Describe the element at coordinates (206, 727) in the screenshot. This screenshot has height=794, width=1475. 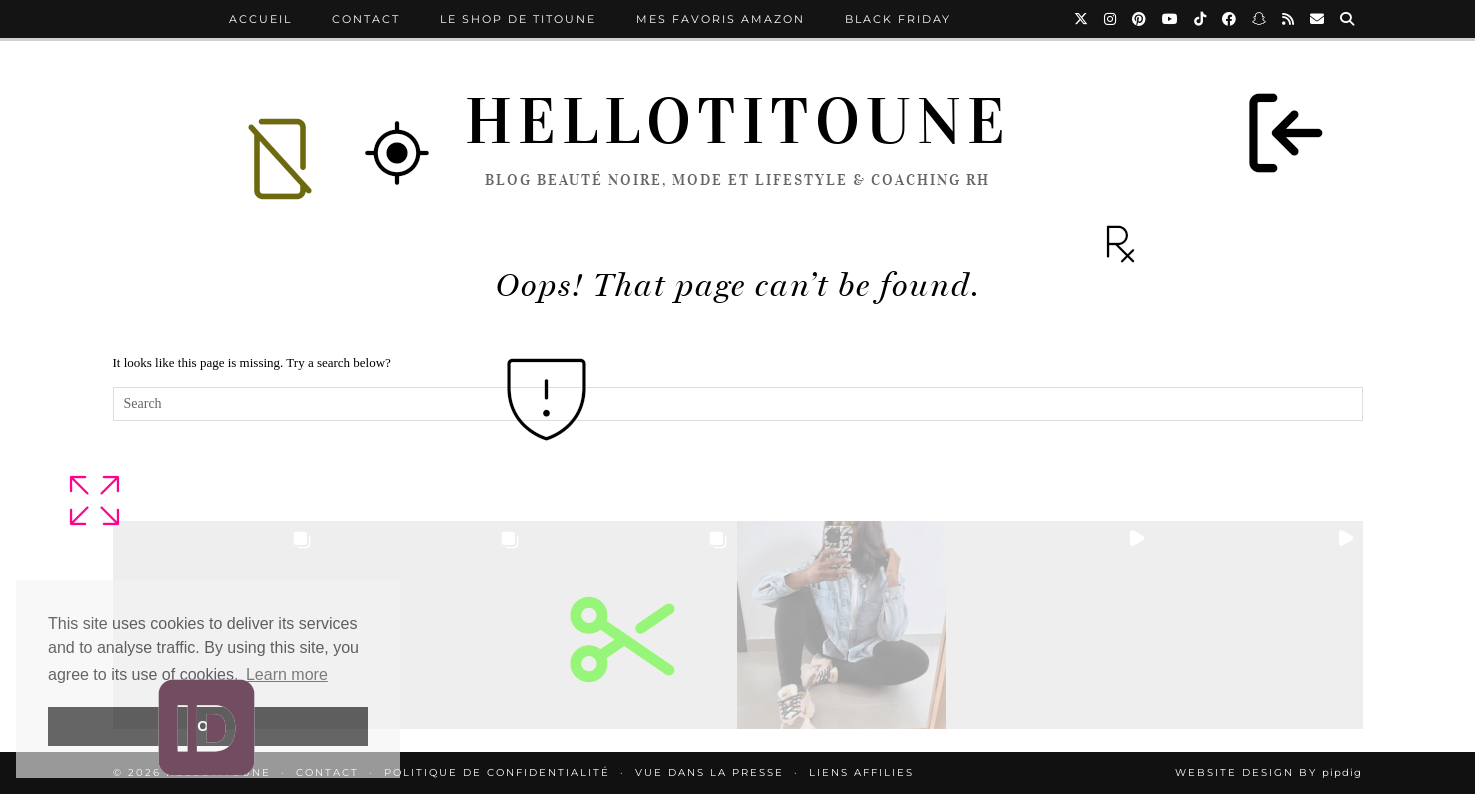
I see `view user ID or identification details` at that location.